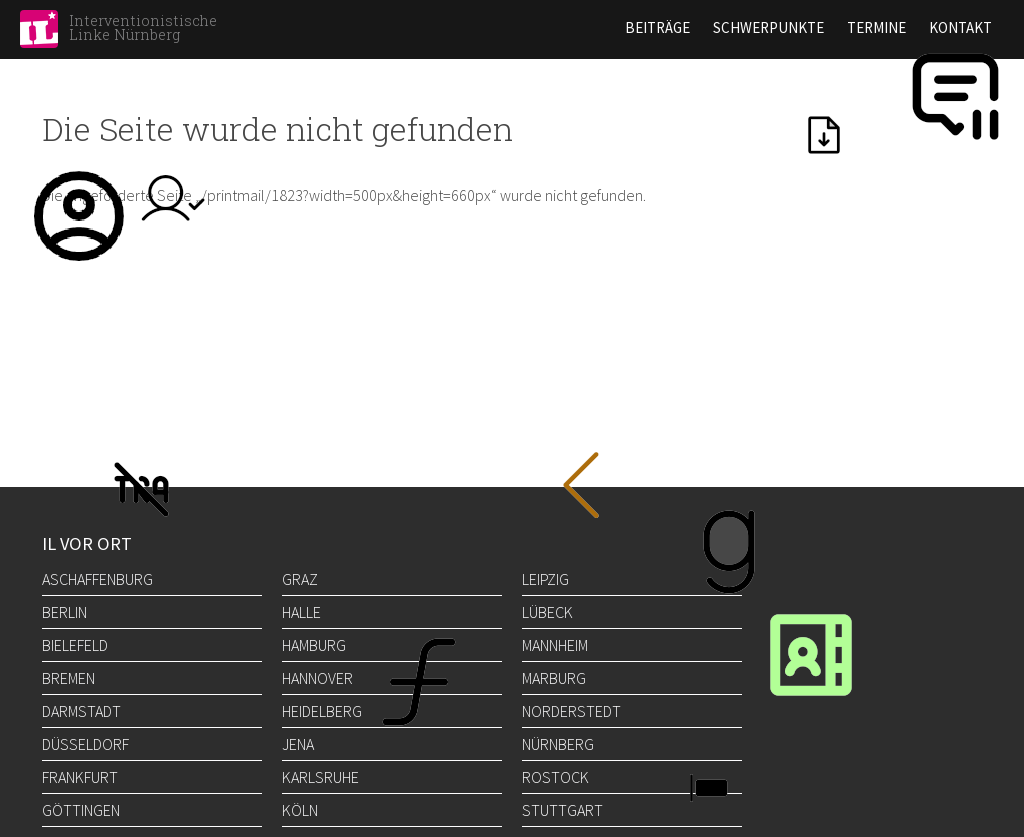 This screenshot has width=1024, height=837. What do you see at coordinates (171, 200) in the screenshot?
I see `verify or approve a user account` at bounding box center [171, 200].